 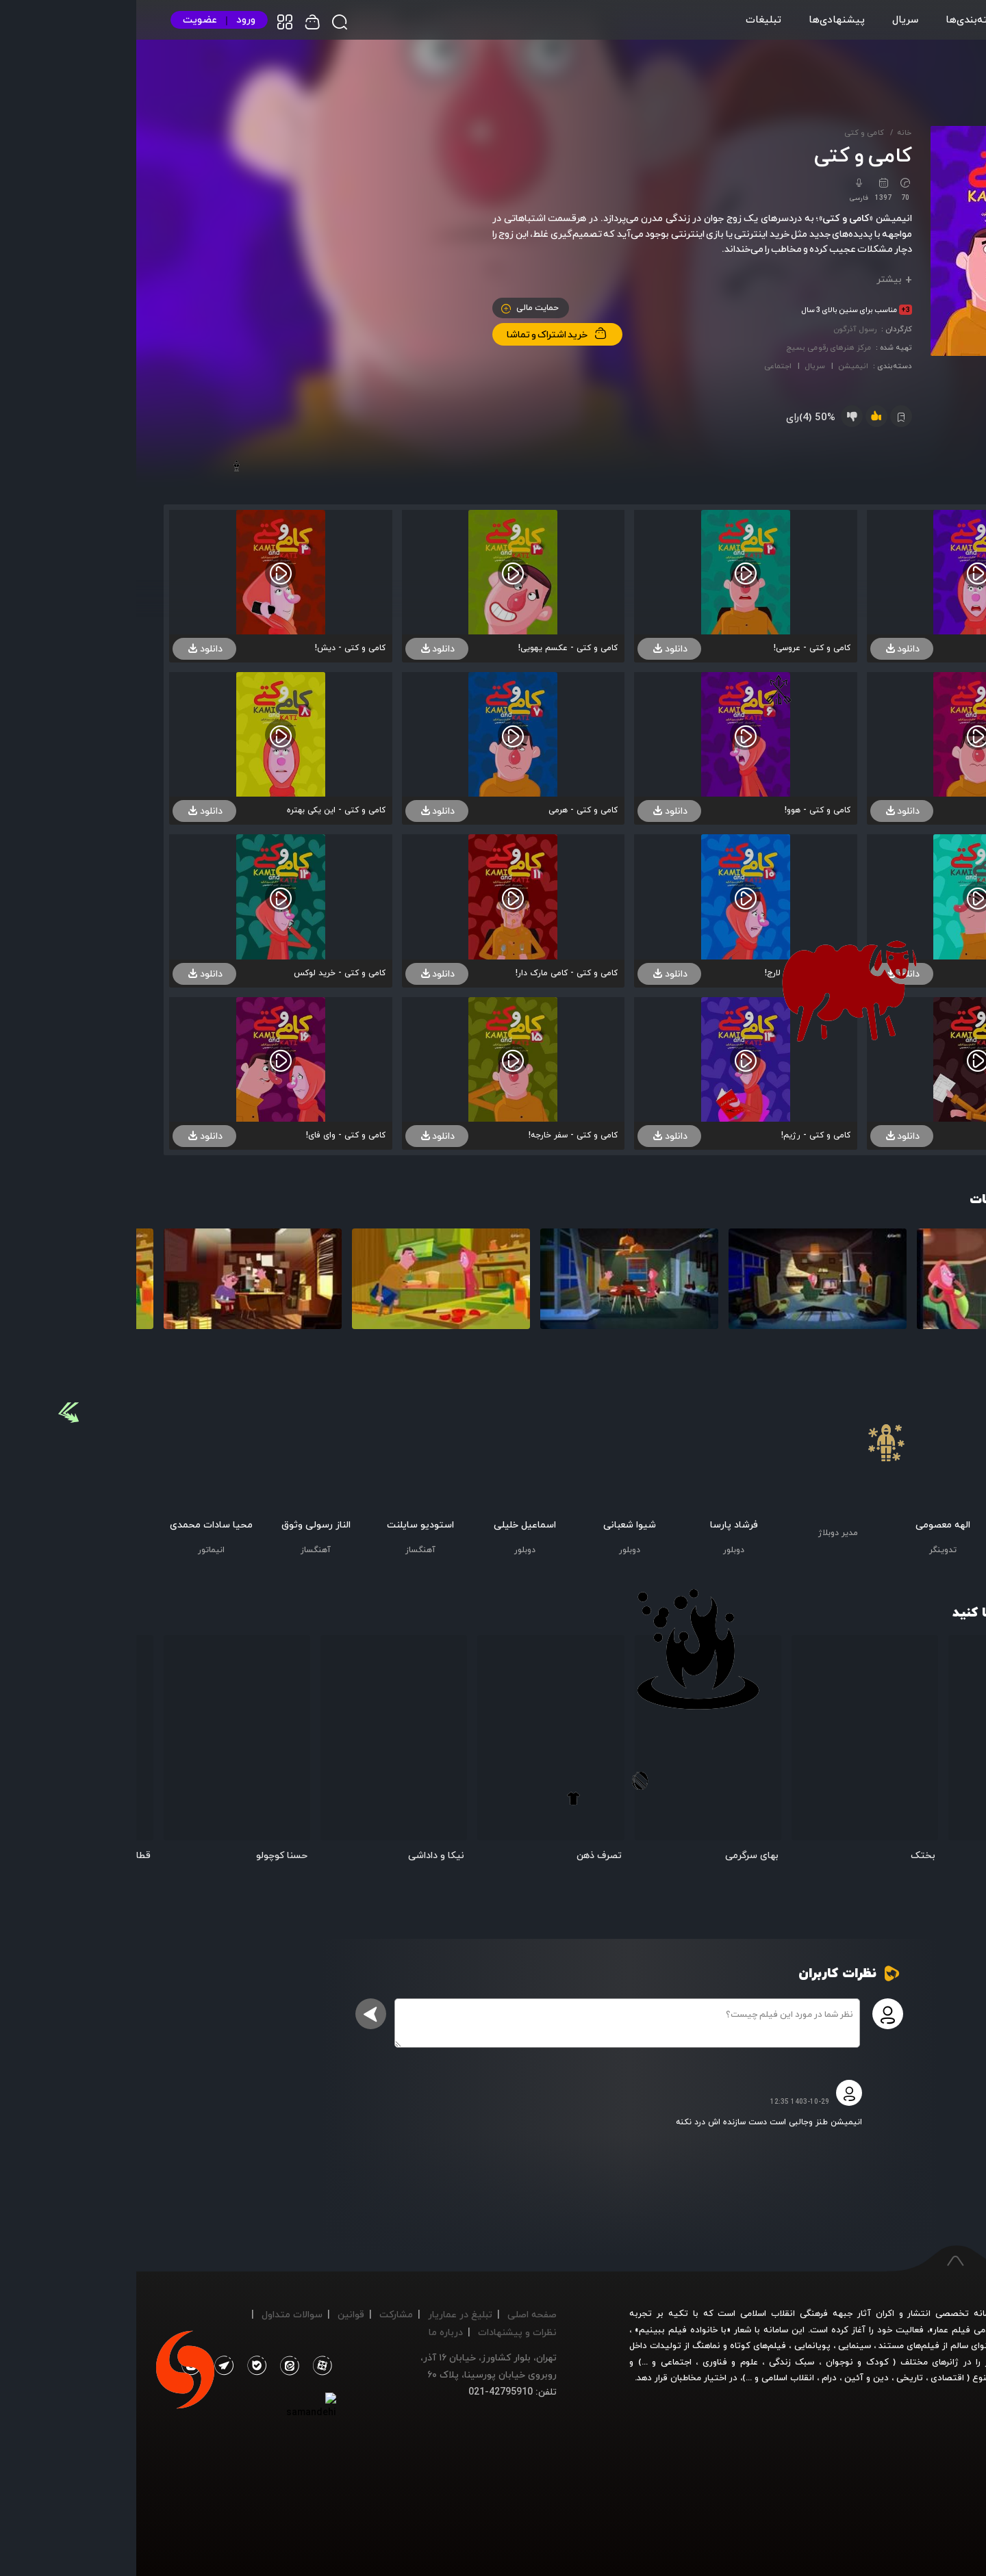 I want to click on represents a coin or currency item in-game, so click(x=640, y=1781).